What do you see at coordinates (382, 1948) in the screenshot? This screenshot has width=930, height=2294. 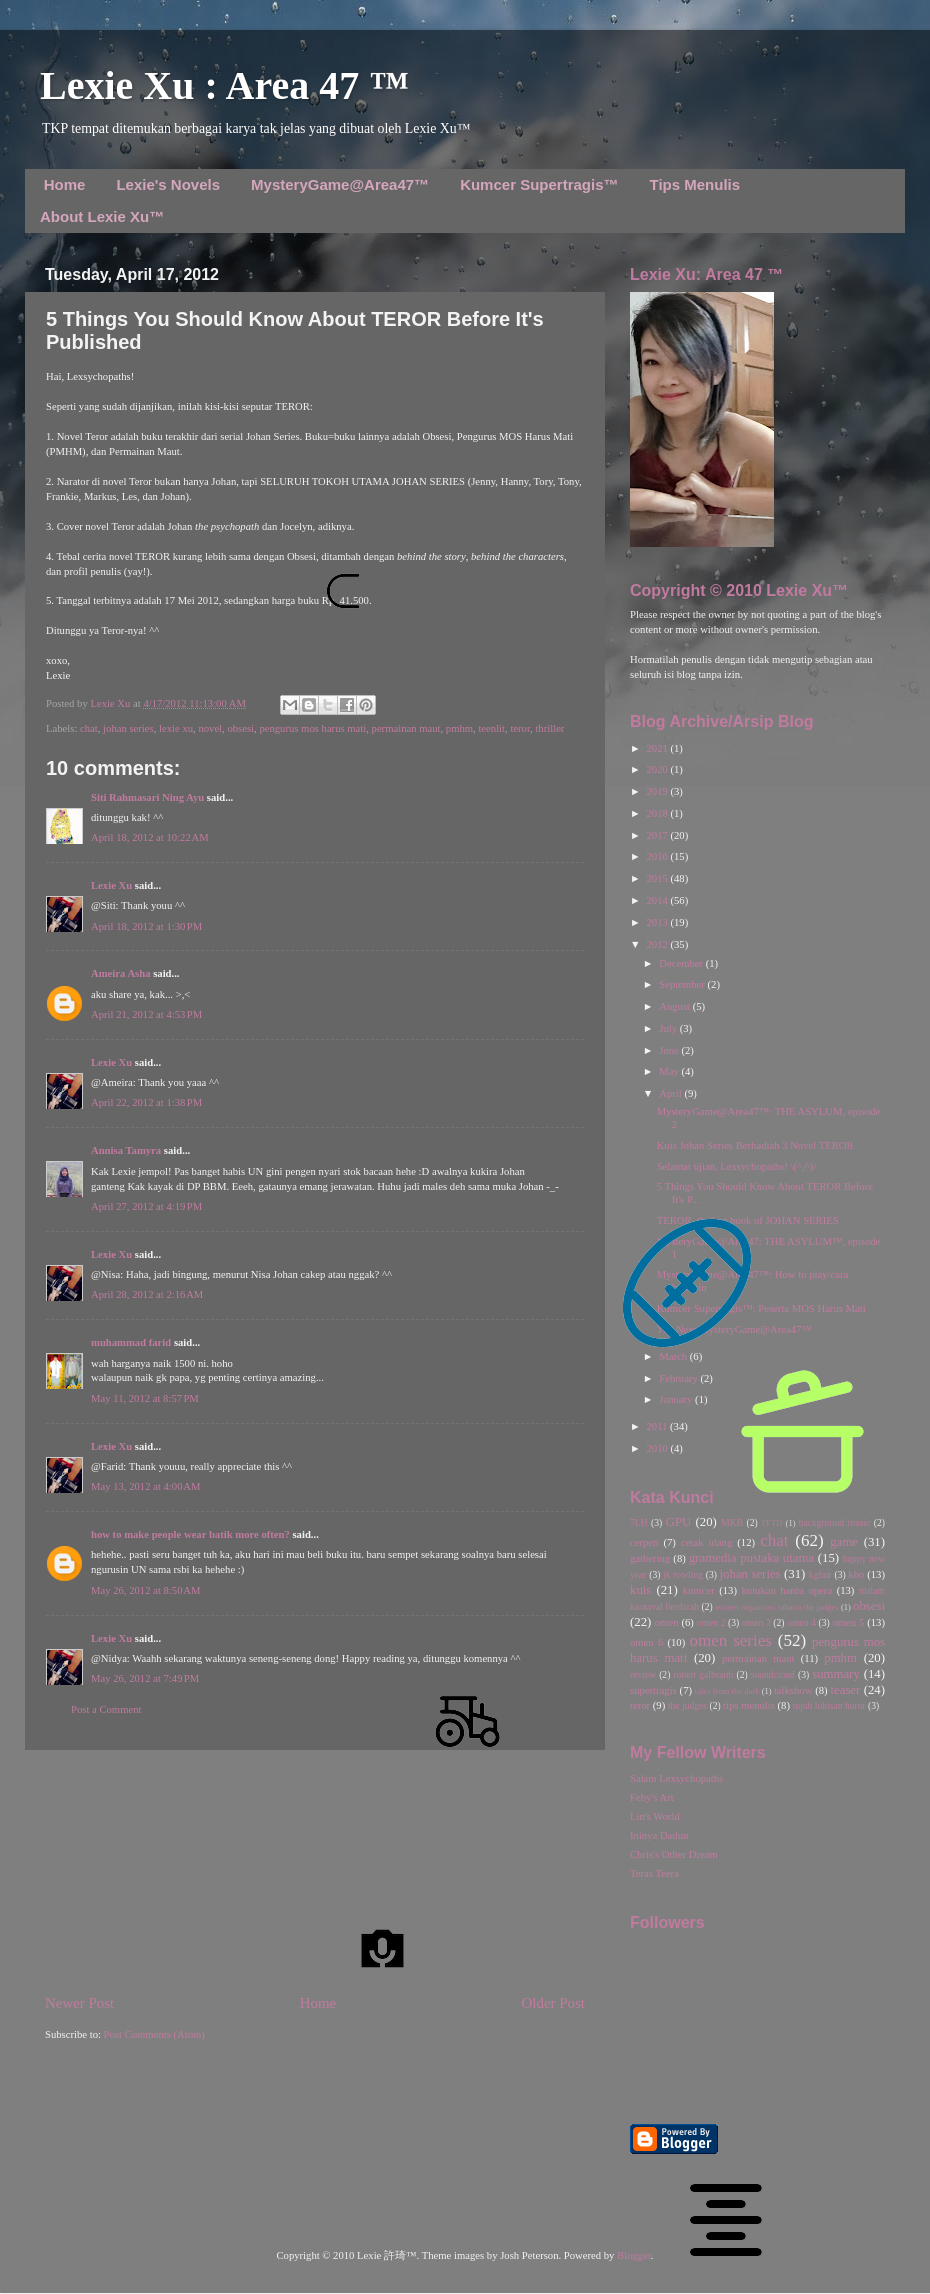 I see `grant camera and microphone permissions` at bounding box center [382, 1948].